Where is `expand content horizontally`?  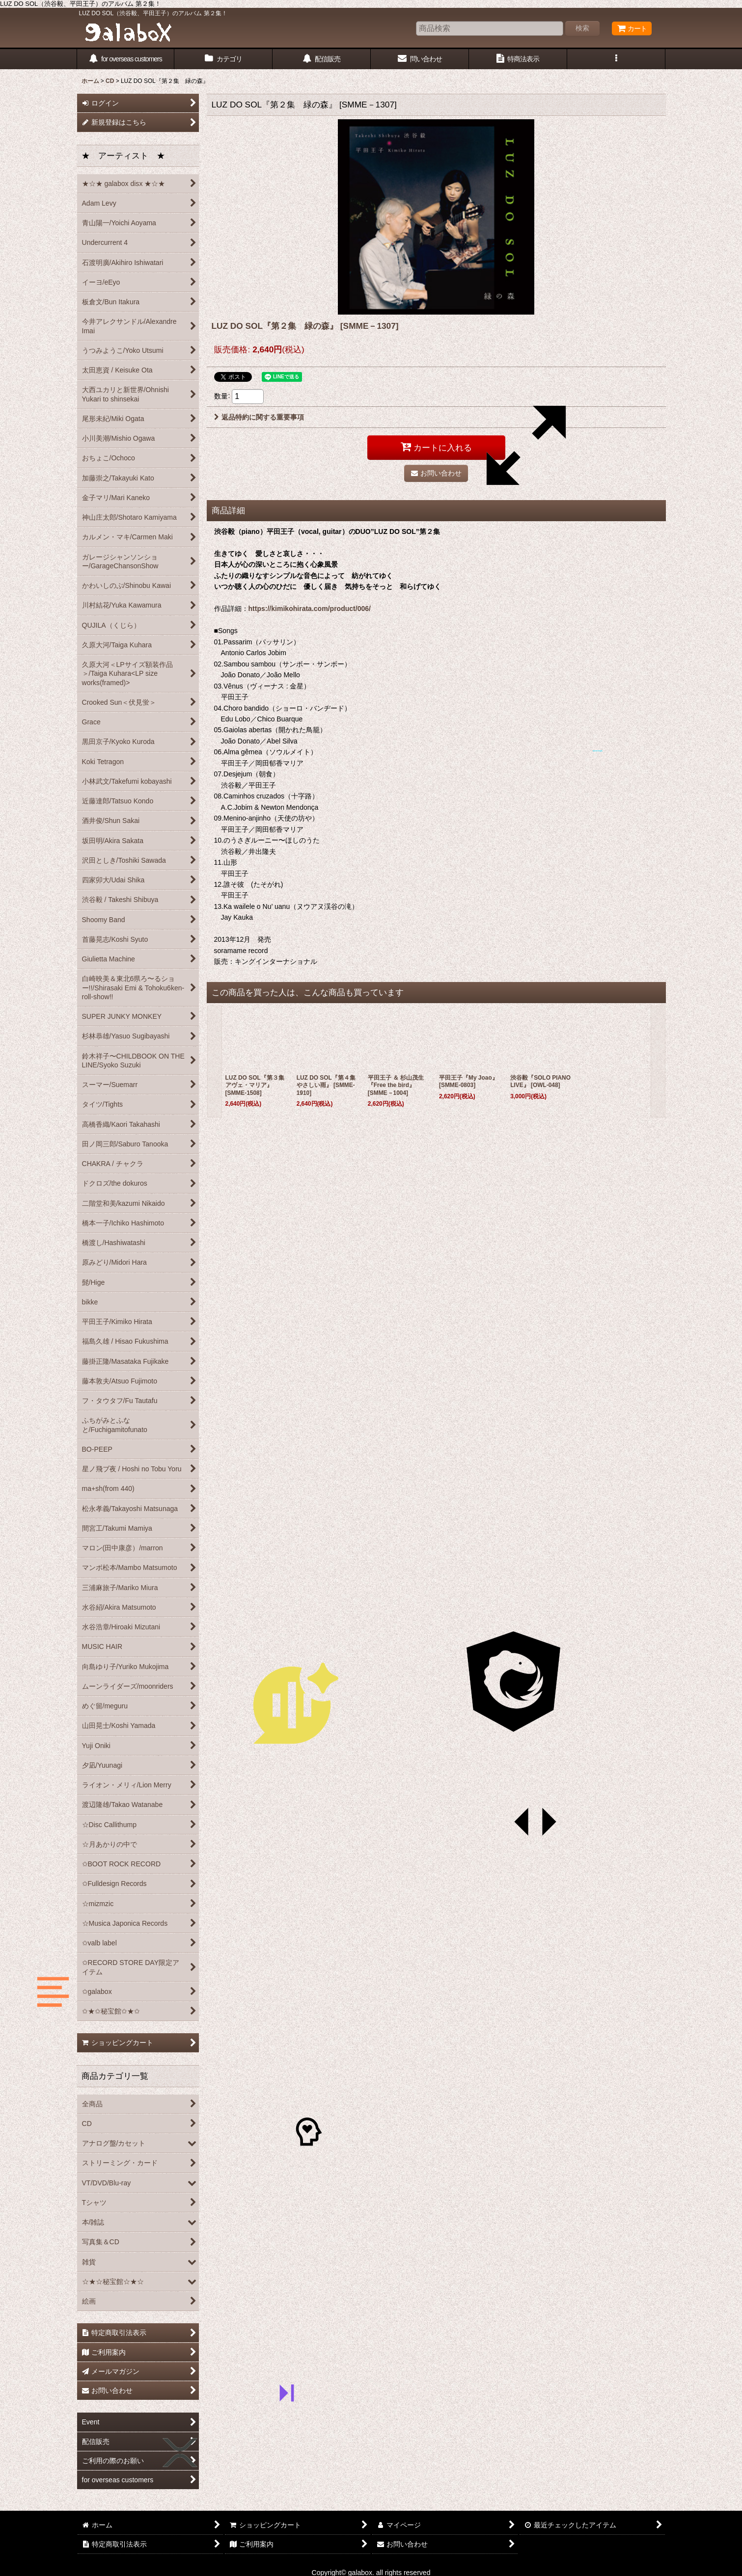
expand content horizontally is located at coordinates (535, 1822).